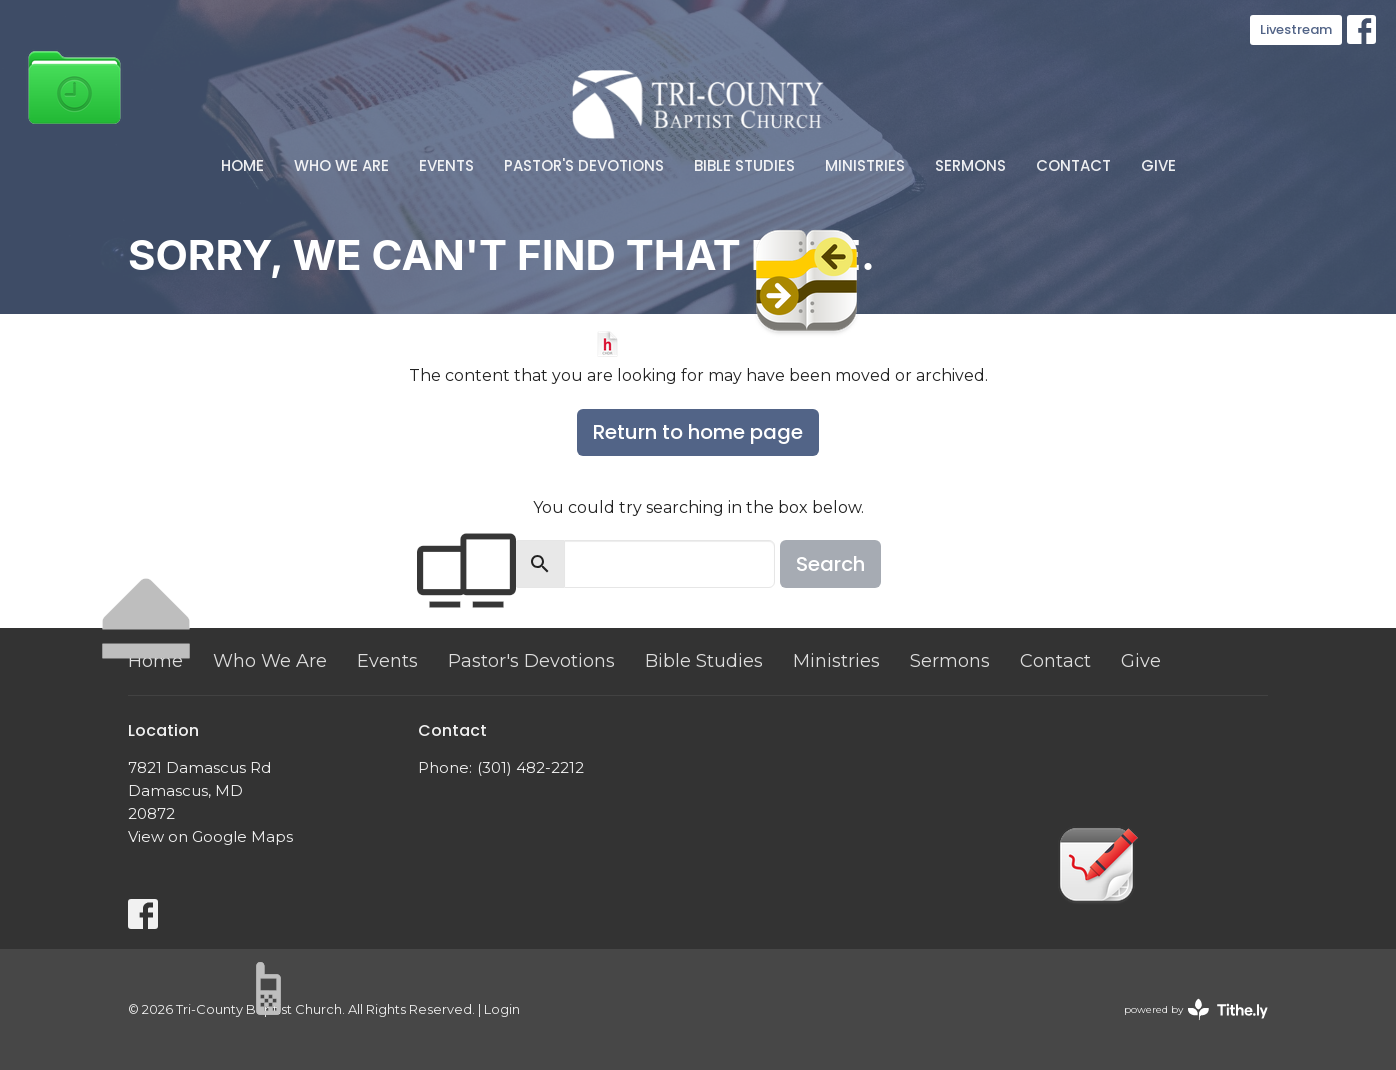  Describe the element at coordinates (806, 280) in the screenshot. I see `open diffuse app for file comparison` at that location.